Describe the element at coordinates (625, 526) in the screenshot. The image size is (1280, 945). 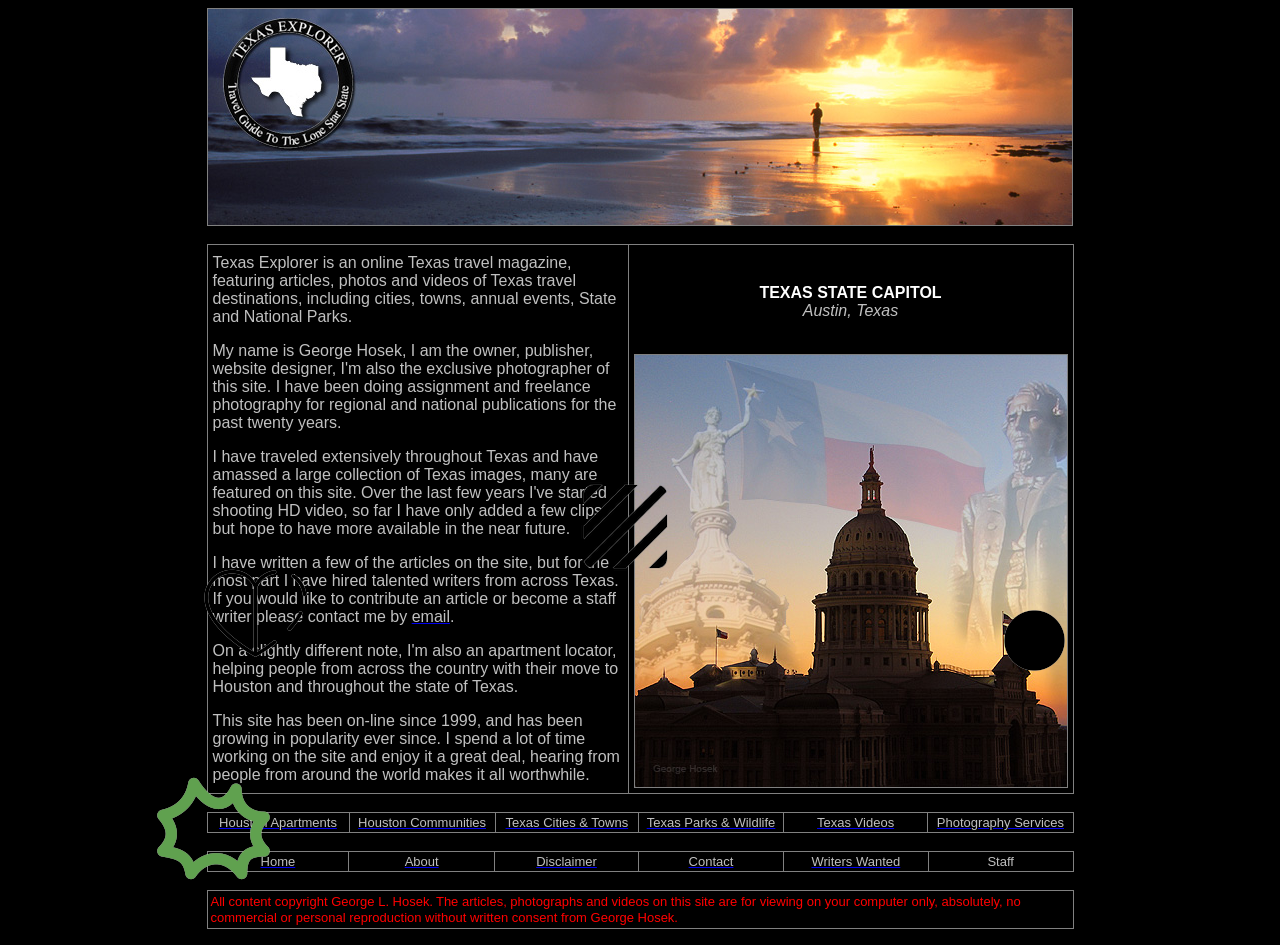
I see `apply a texture or pattern overlay` at that location.